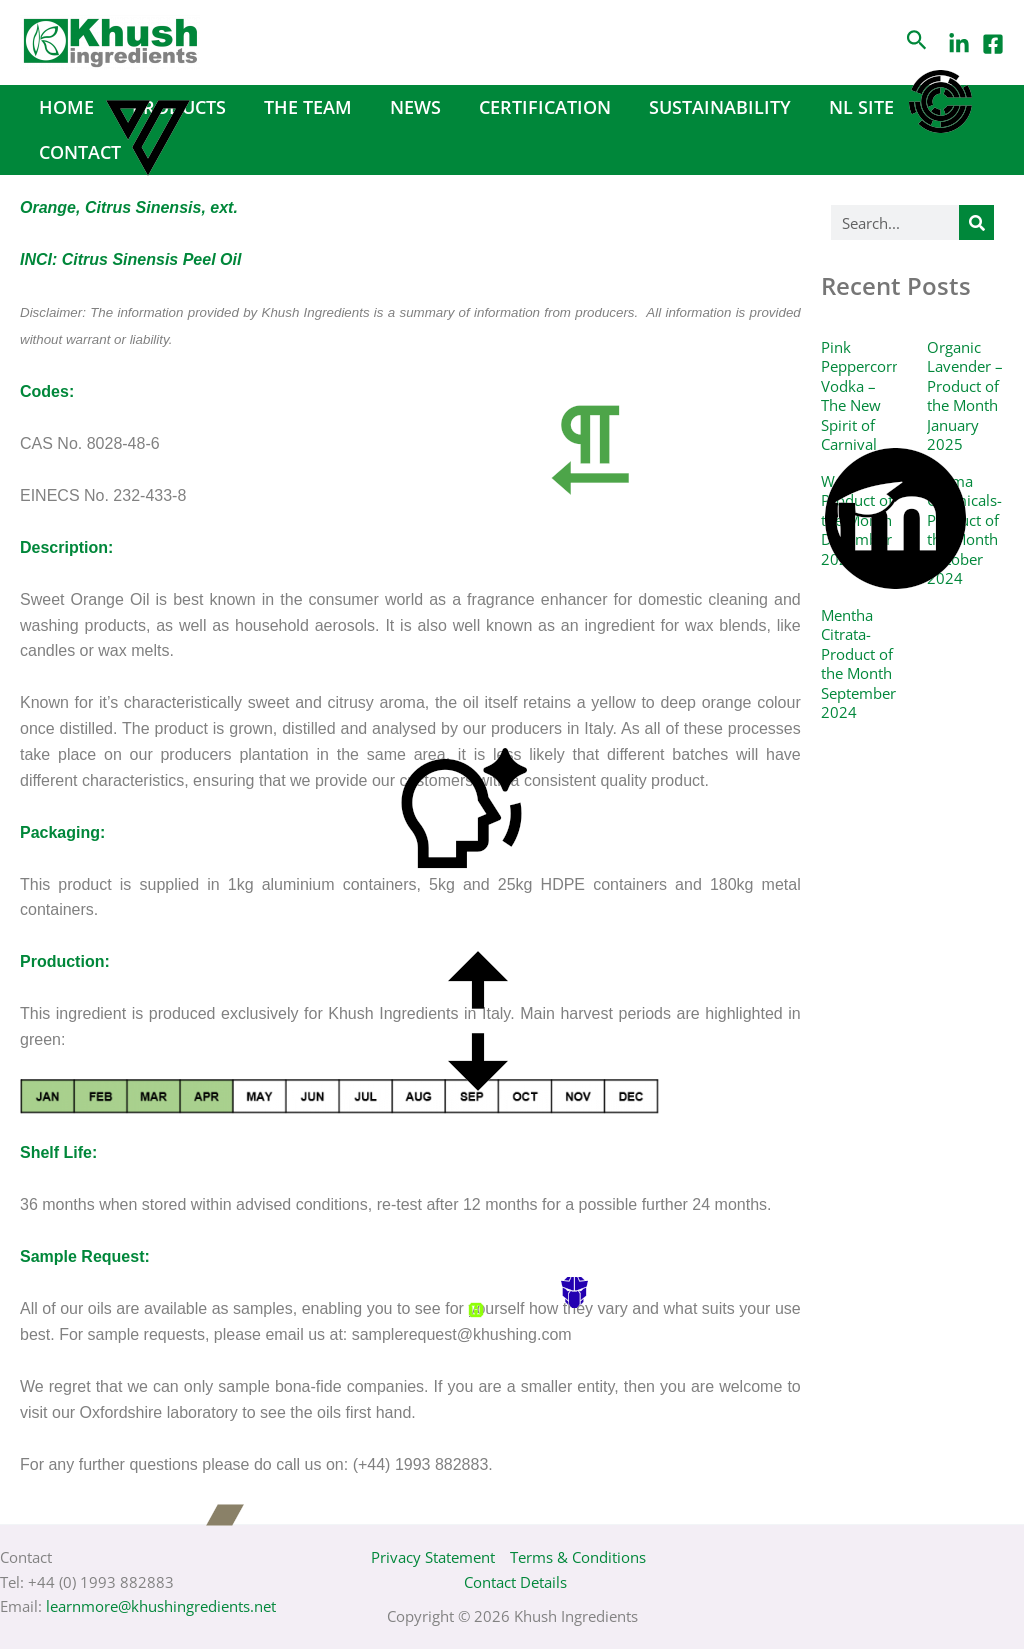 Image resolution: width=1024 pixels, height=1649 pixels. What do you see at coordinates (461, 813) in the screenshot?
I see `access speak ai voice assistant` at bounding box center [461, 813].